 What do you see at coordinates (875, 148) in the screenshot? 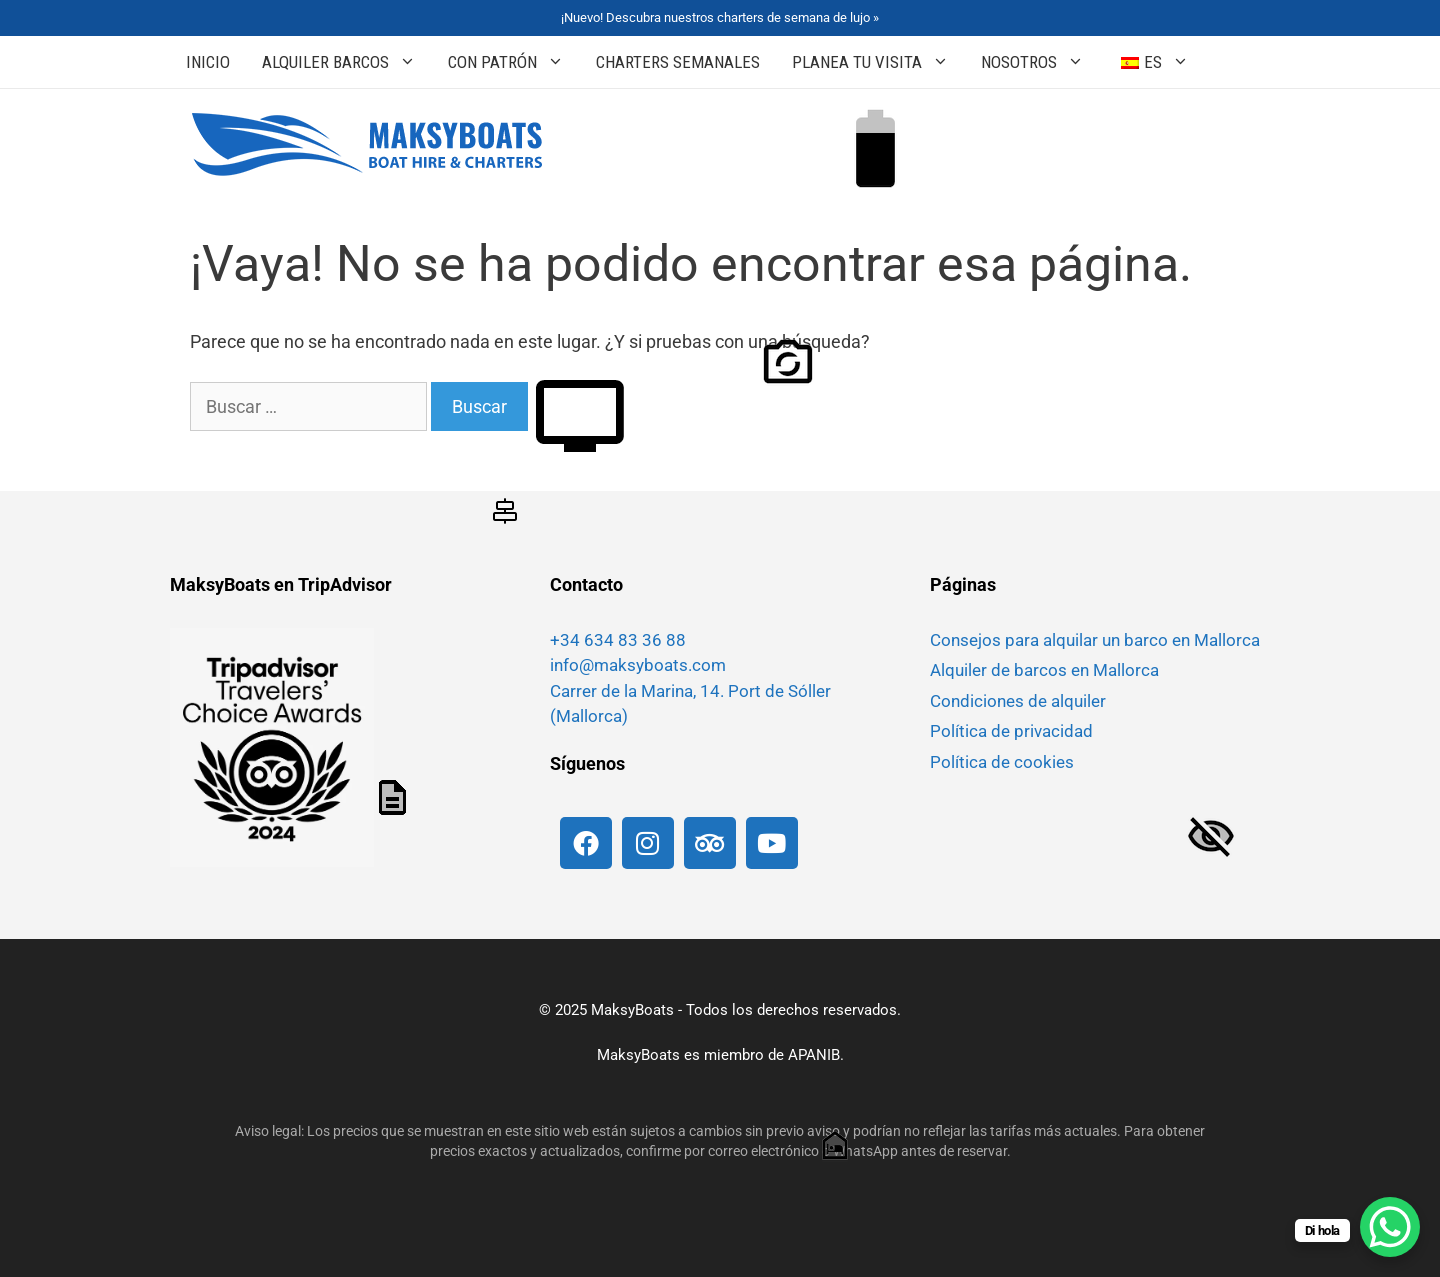
I see `indicates battery is at 90% charge` at bounding box center [875, 148].